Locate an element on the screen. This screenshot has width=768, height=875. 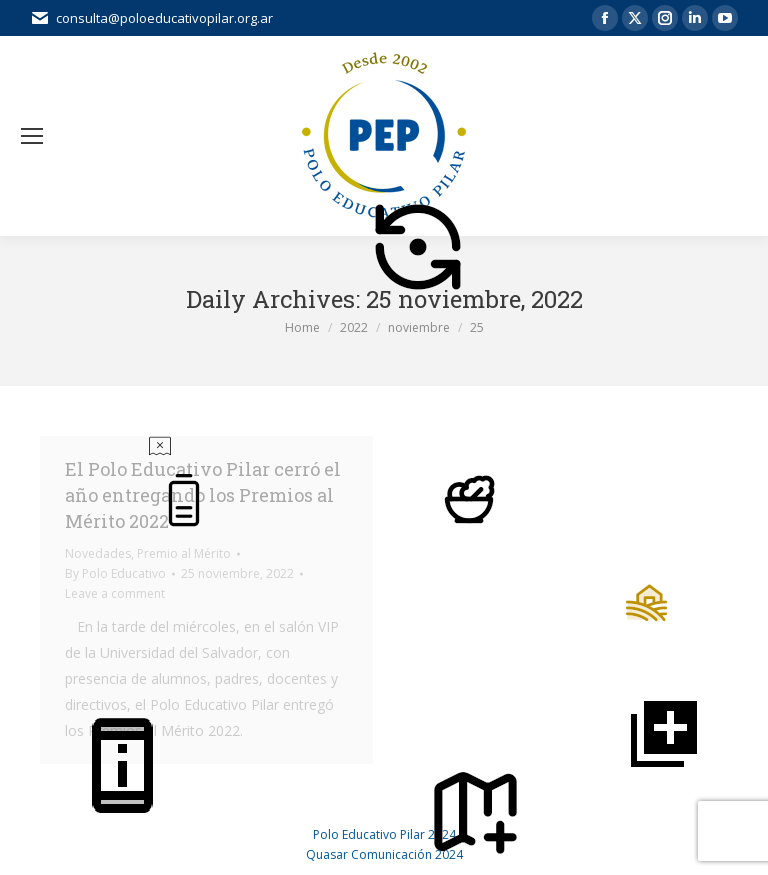
browse healthy food options is located at coordinates (469, 499).